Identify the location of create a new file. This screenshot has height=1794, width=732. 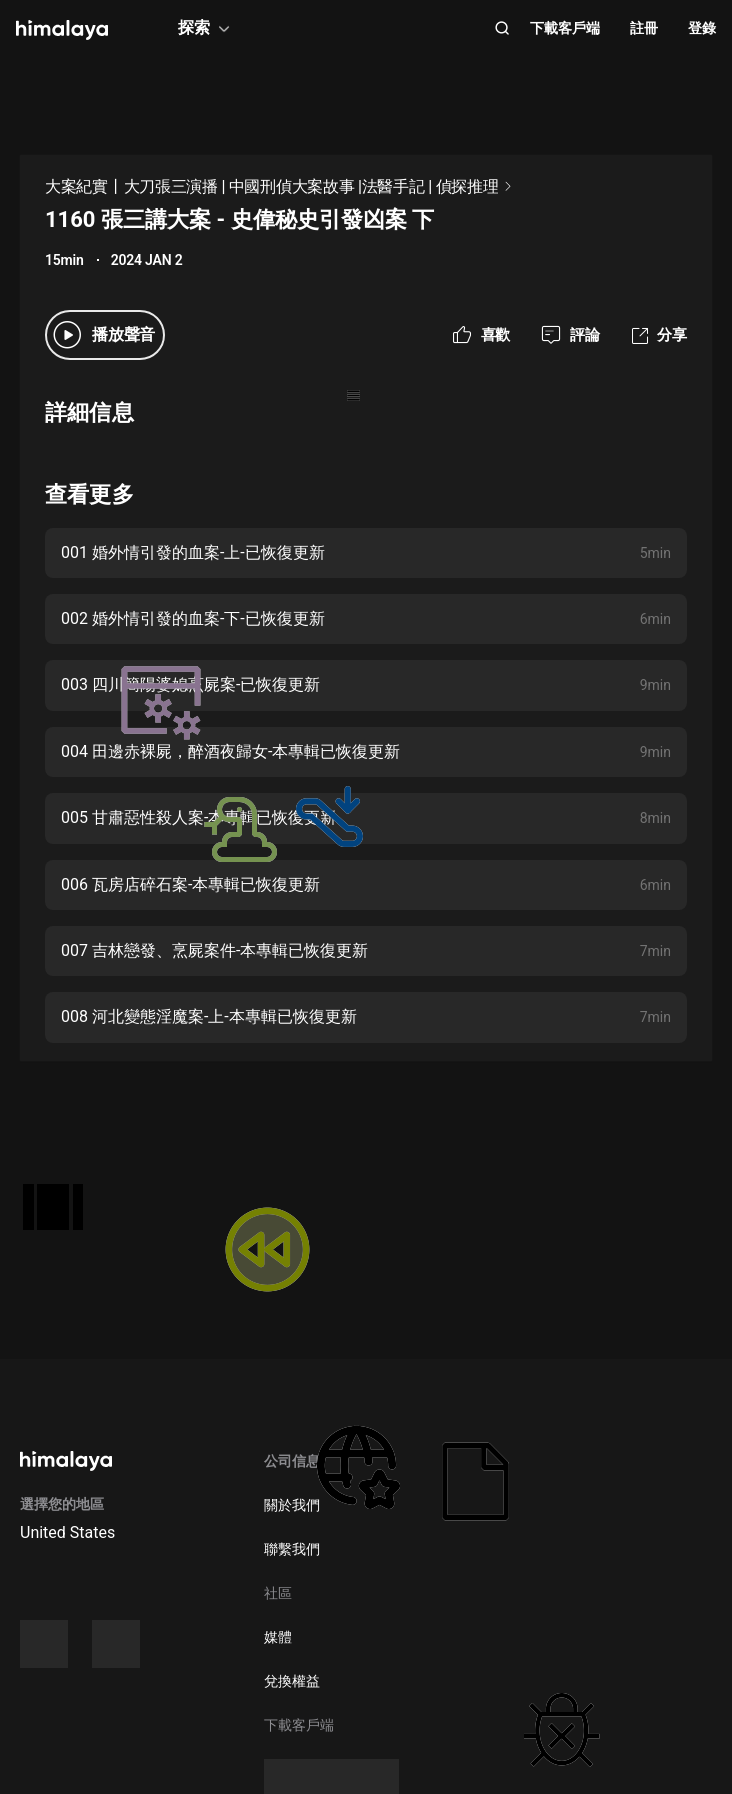
(475, 1481).